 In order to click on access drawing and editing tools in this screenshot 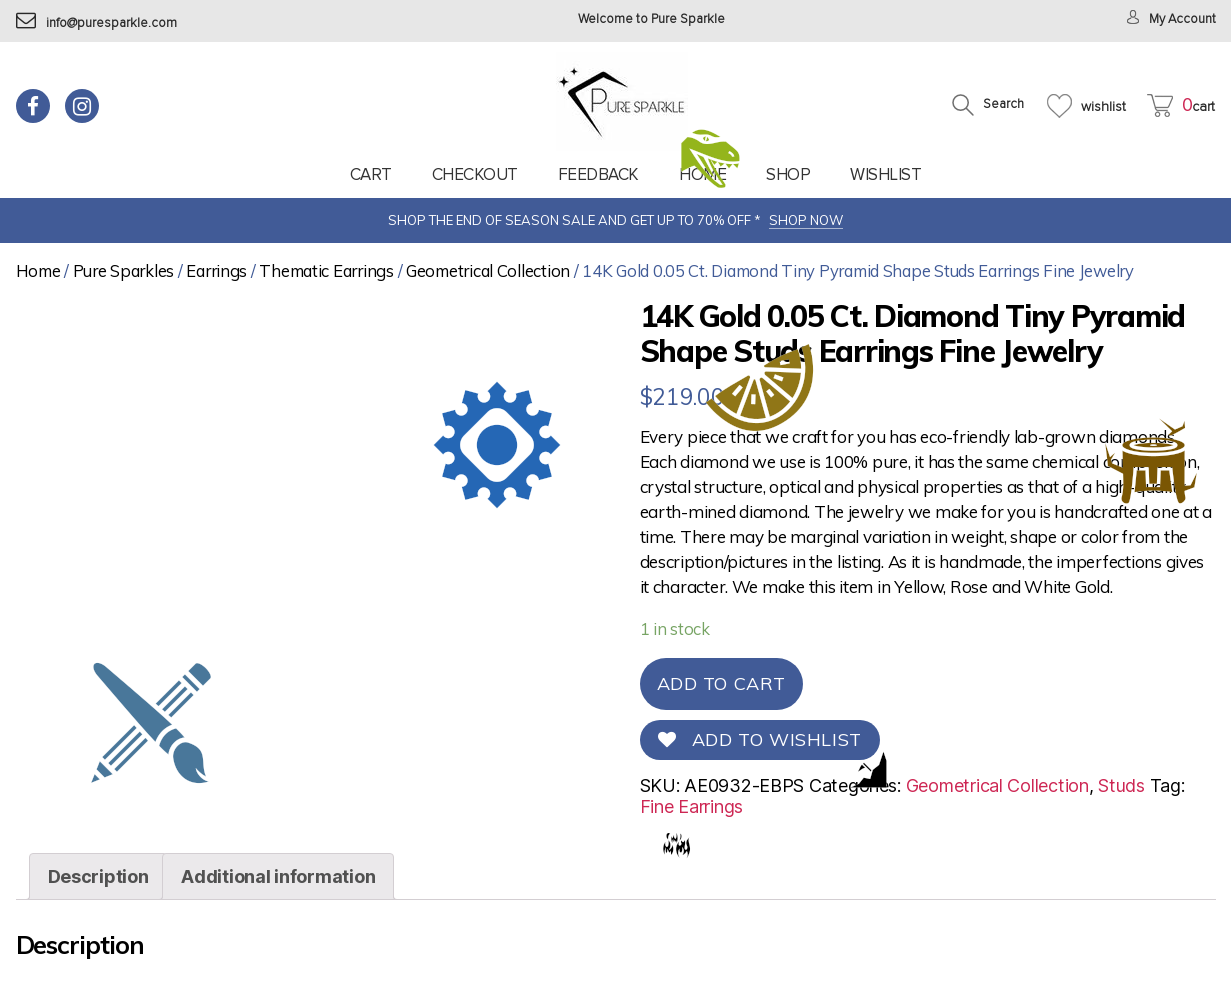, I will do `click(151, 723)`.